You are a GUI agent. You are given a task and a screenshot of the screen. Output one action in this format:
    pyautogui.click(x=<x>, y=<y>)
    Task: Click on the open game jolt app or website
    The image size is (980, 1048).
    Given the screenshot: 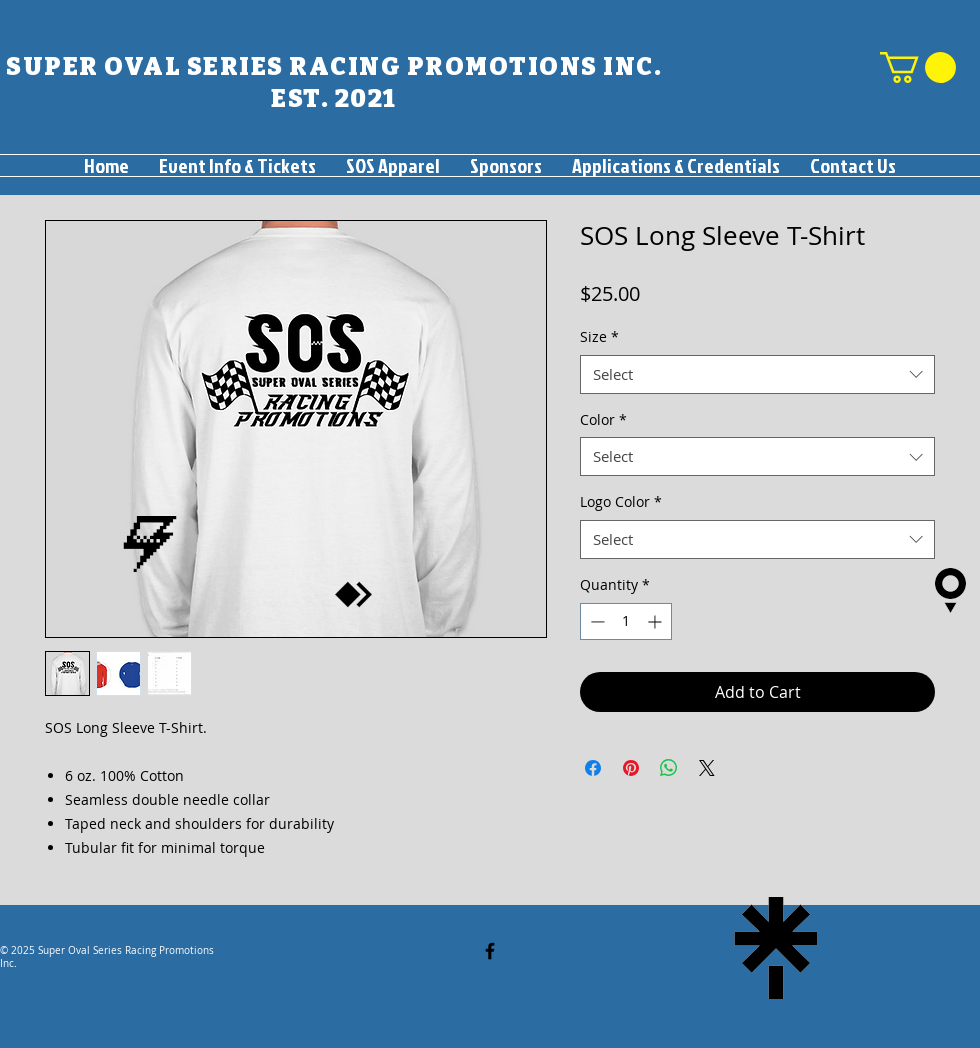 What is the action you would take?
    pyautogui.click(x=150, y=544)
    